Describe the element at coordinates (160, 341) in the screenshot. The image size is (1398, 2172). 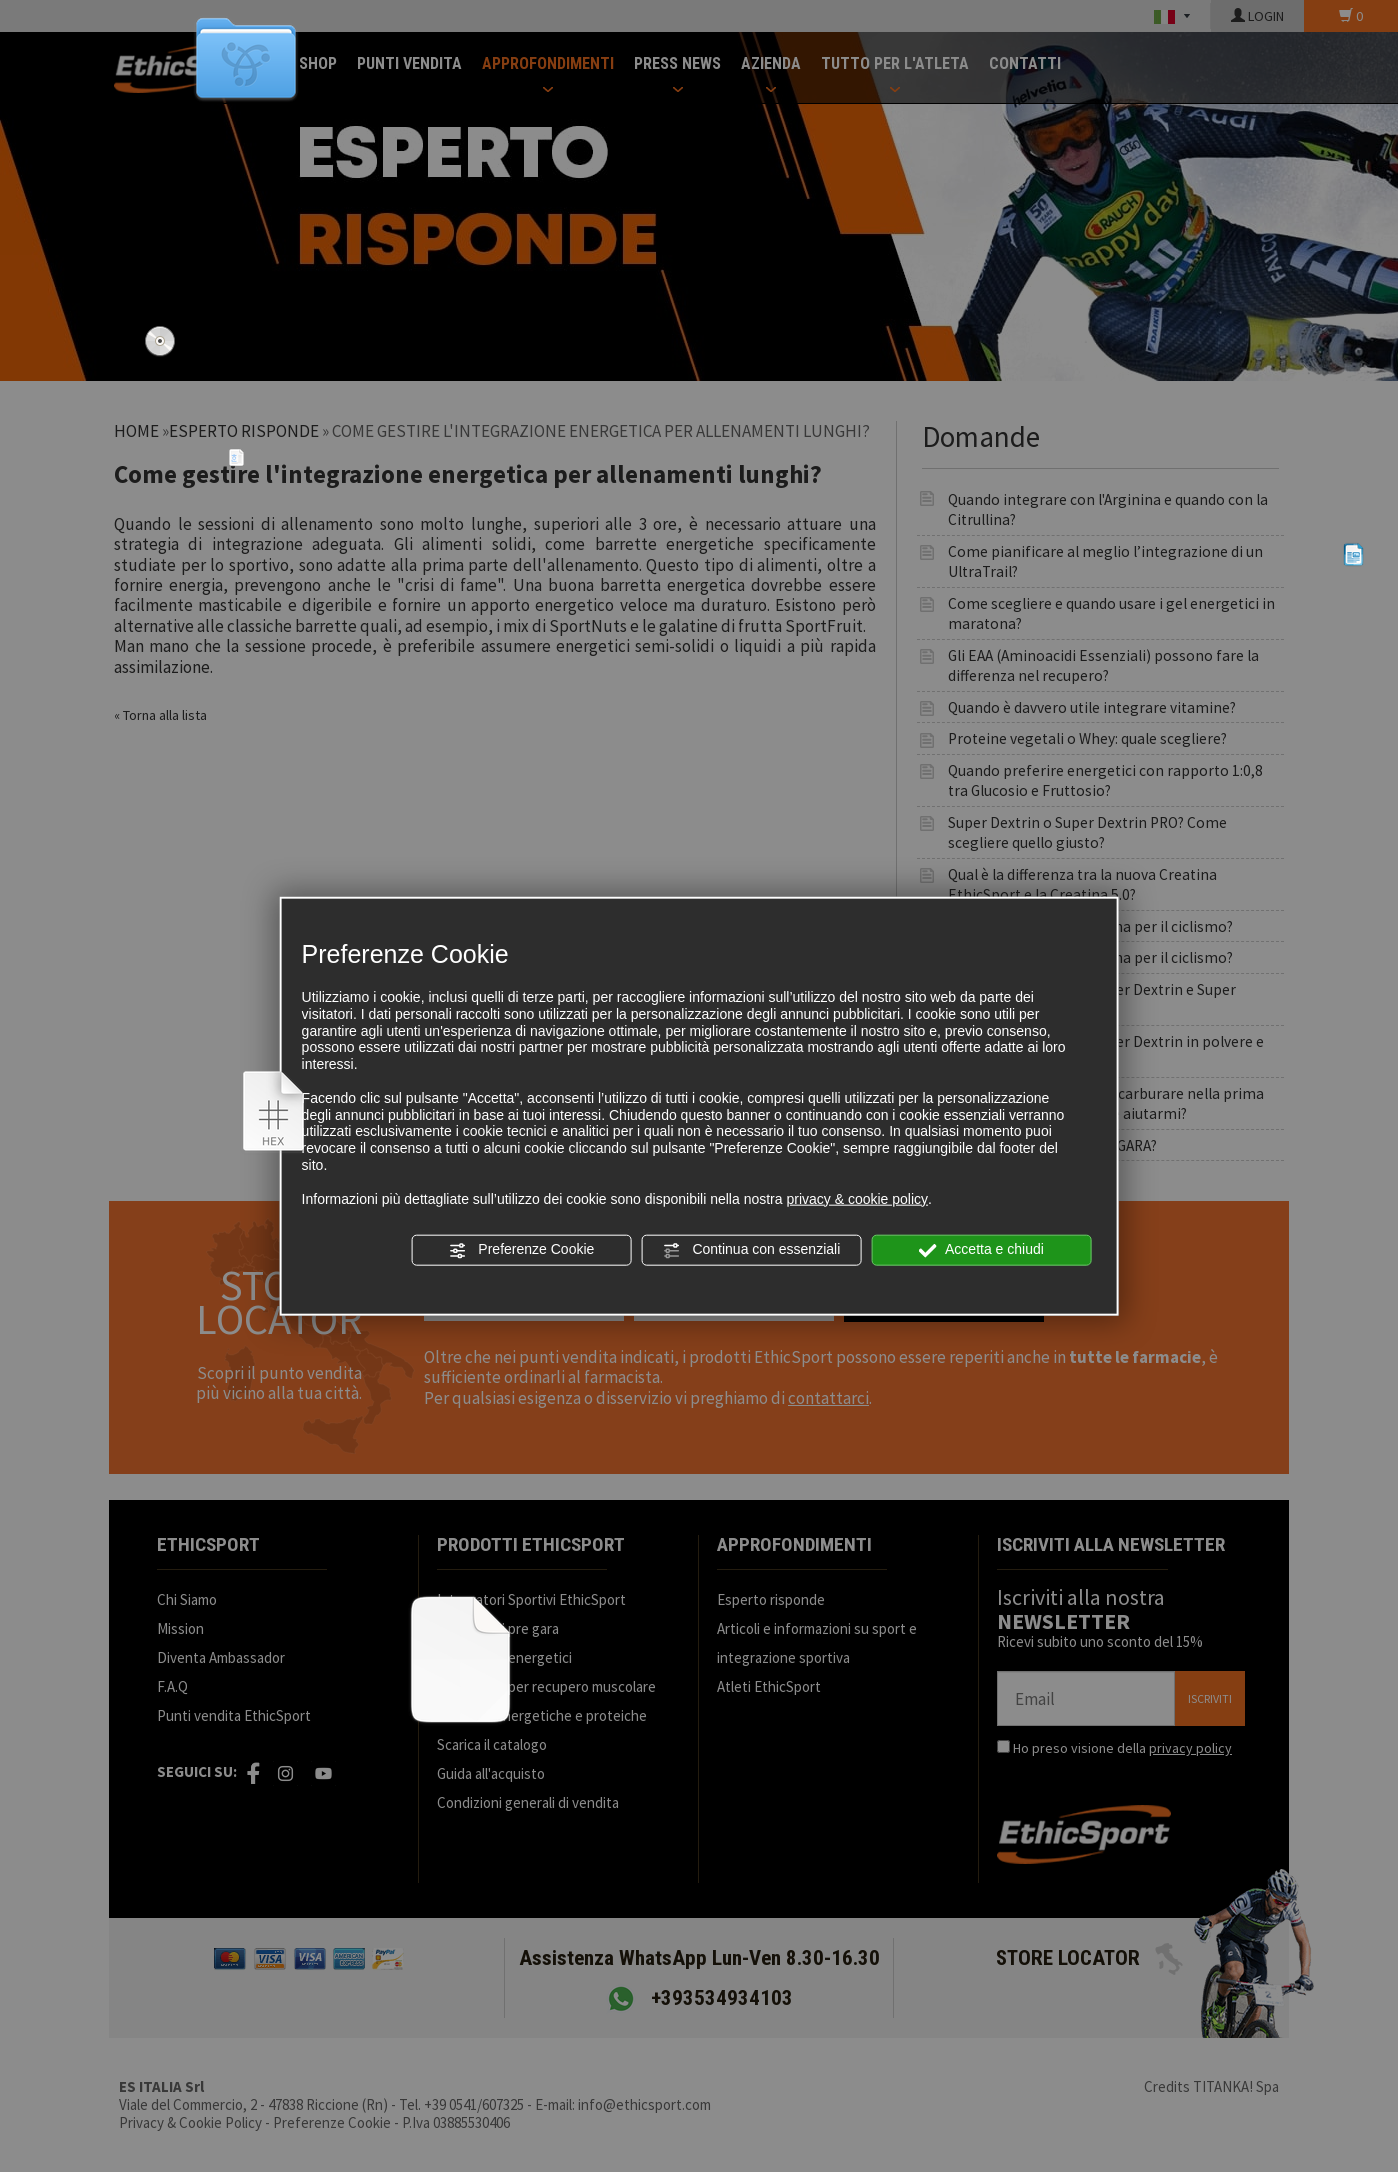
I see `indicates a DVD-R disc drive or media` at that location.